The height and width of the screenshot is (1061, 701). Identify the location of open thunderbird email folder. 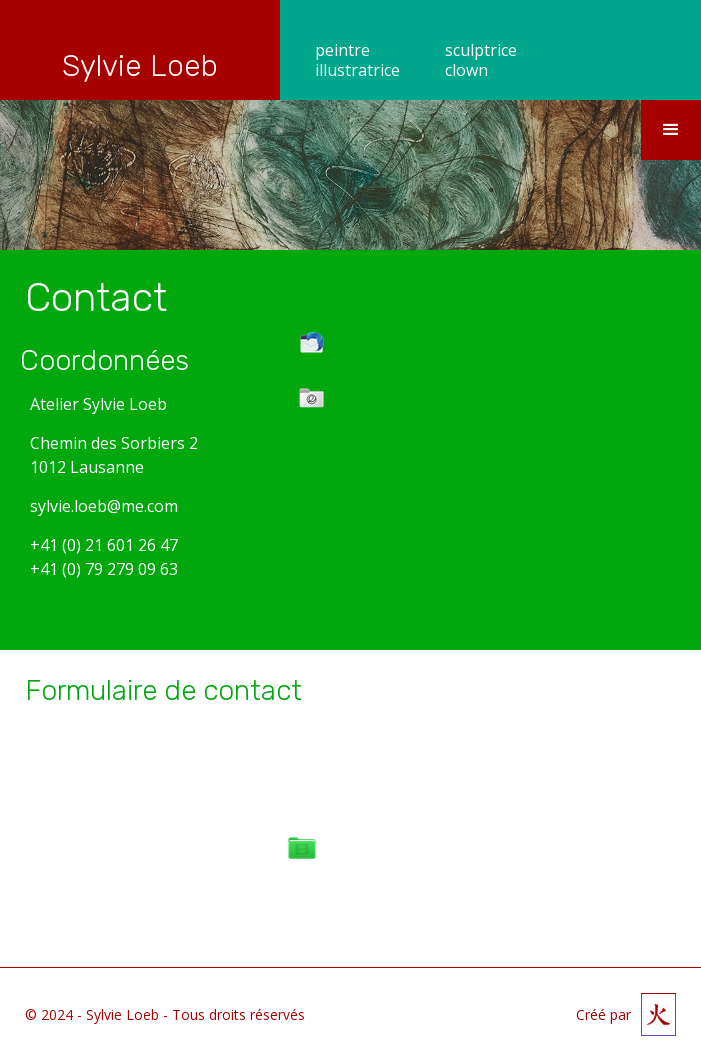
(311, 344).